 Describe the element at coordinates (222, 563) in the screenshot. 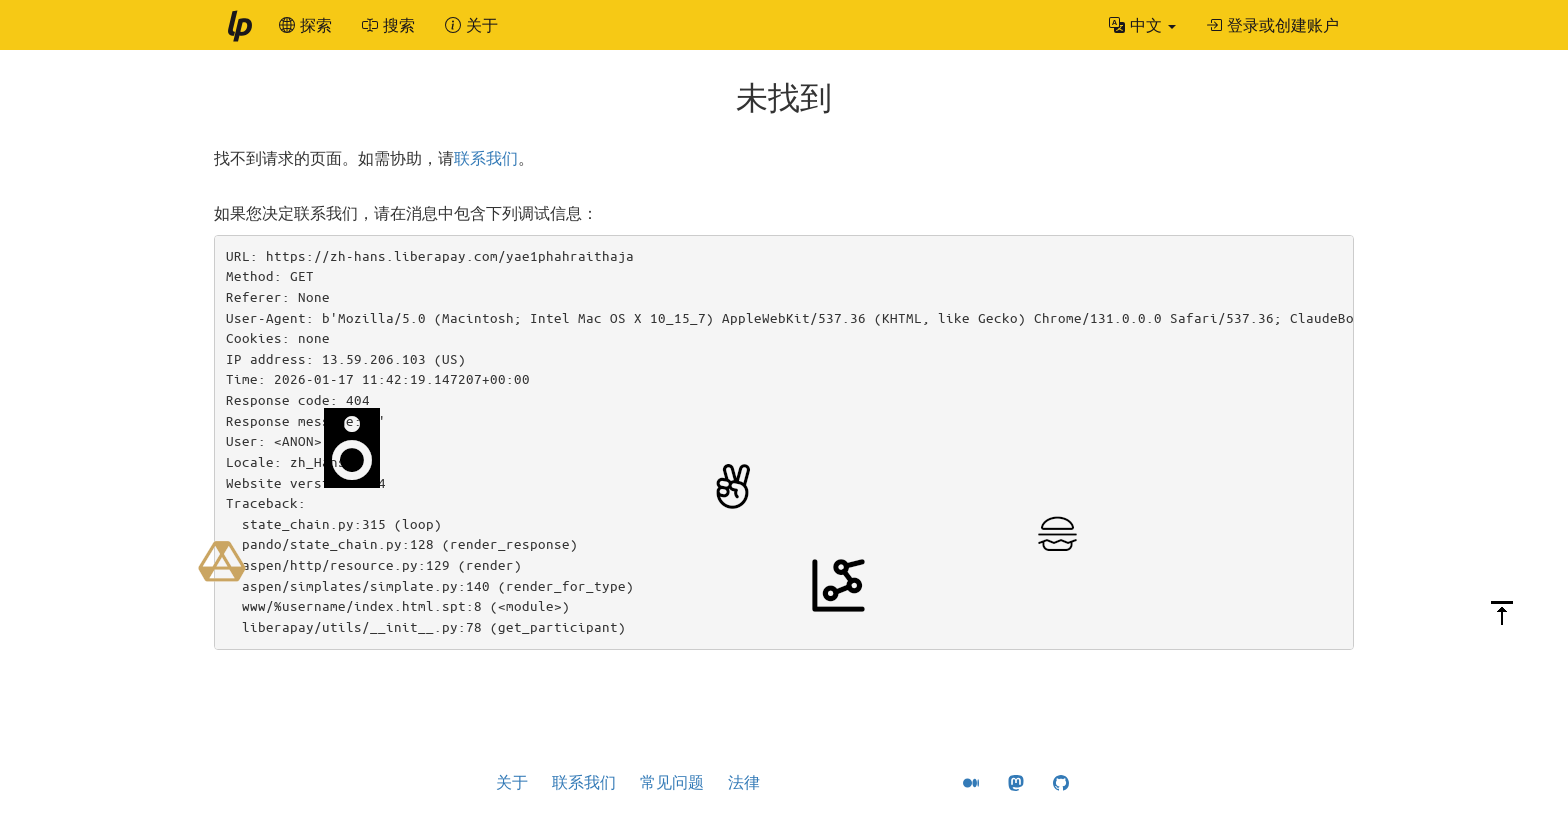

I see `open google drive` at that location.